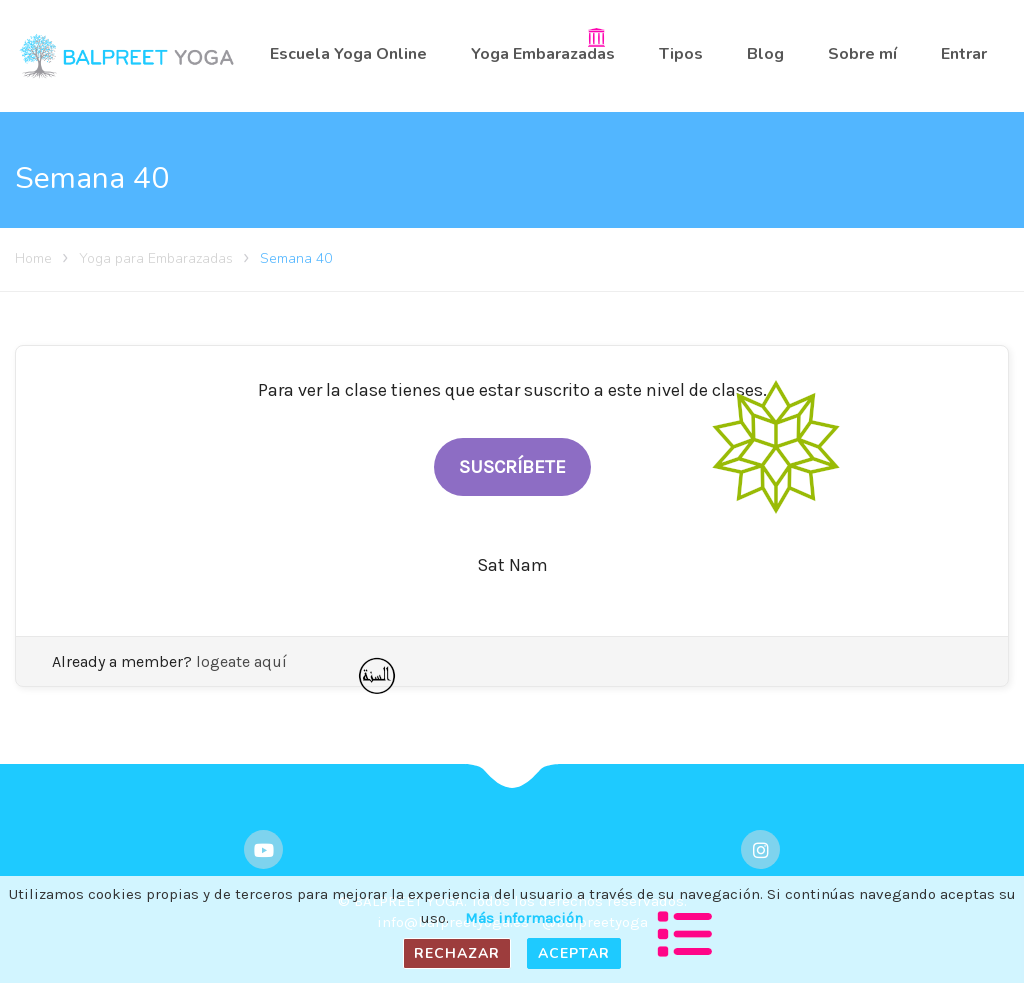 This screenshot has width=1024, height=983. I want to click on view items in list format, so click(684, 934).